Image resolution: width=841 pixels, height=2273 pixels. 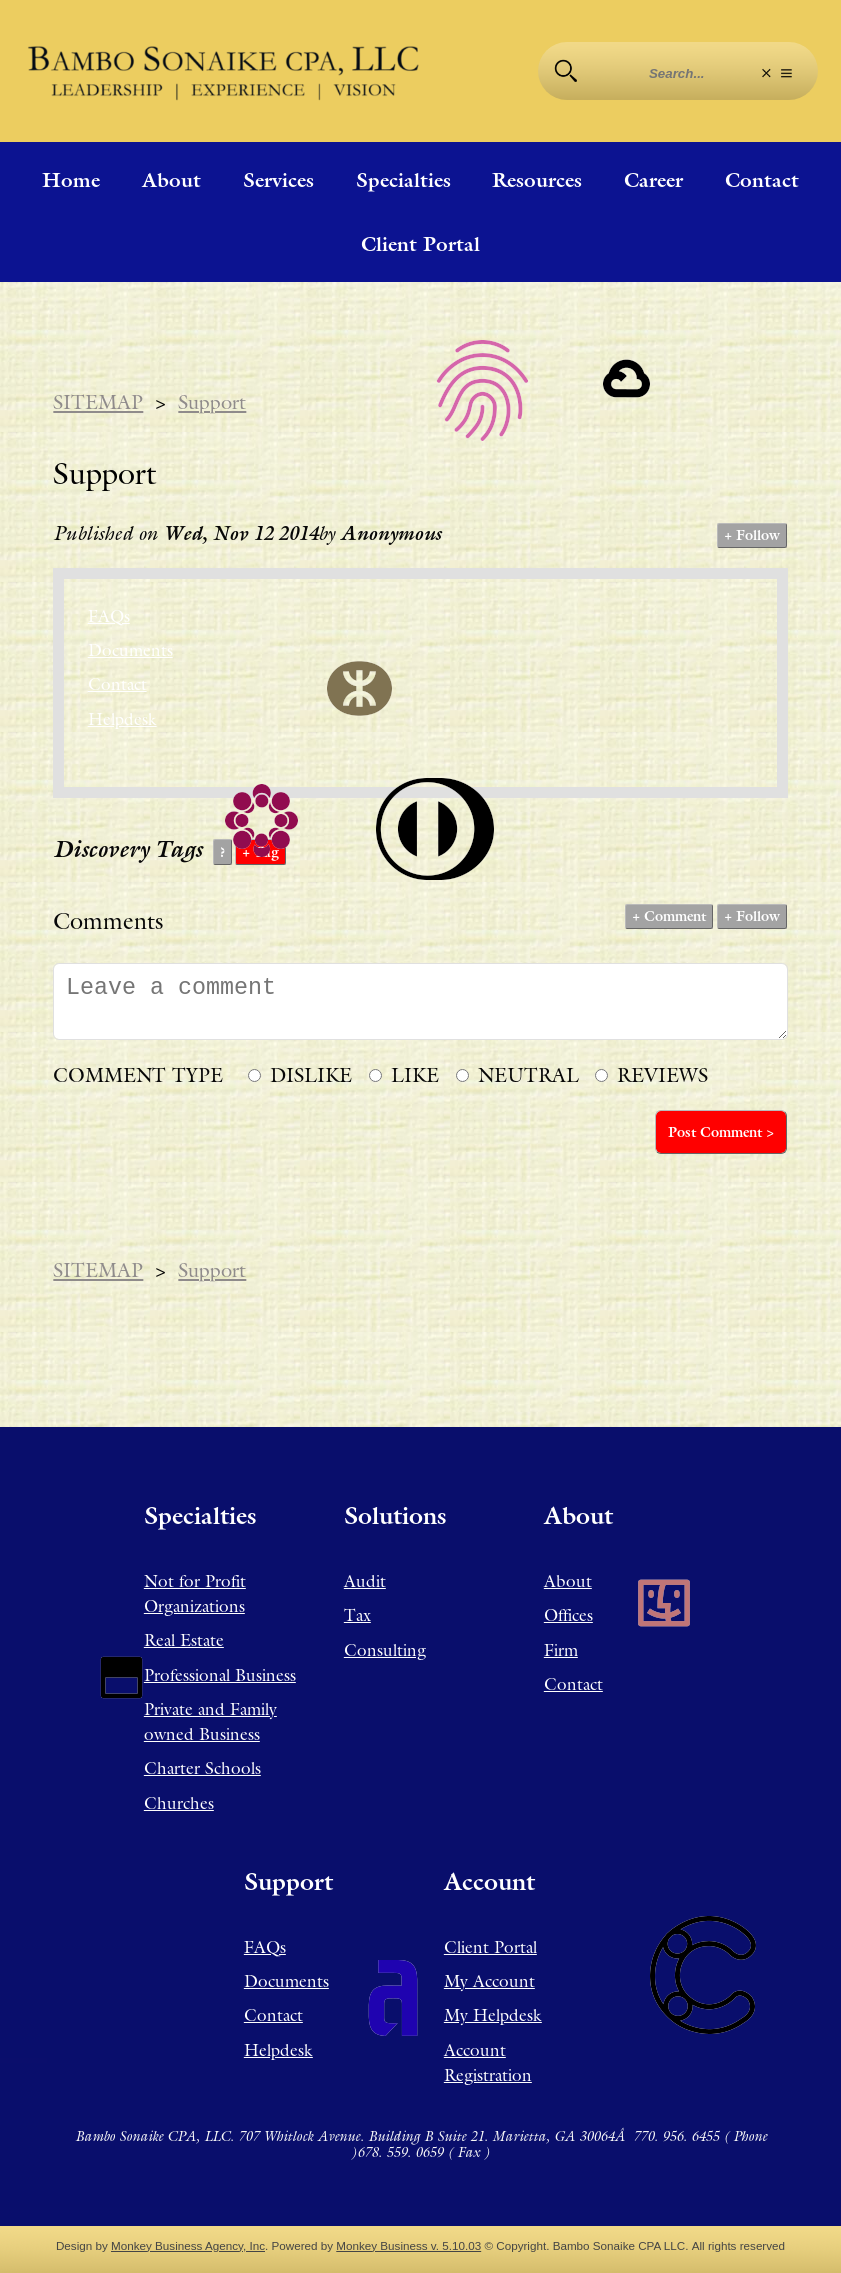 I want to click on open Finder to browse files, so click(x=664, y=1603).